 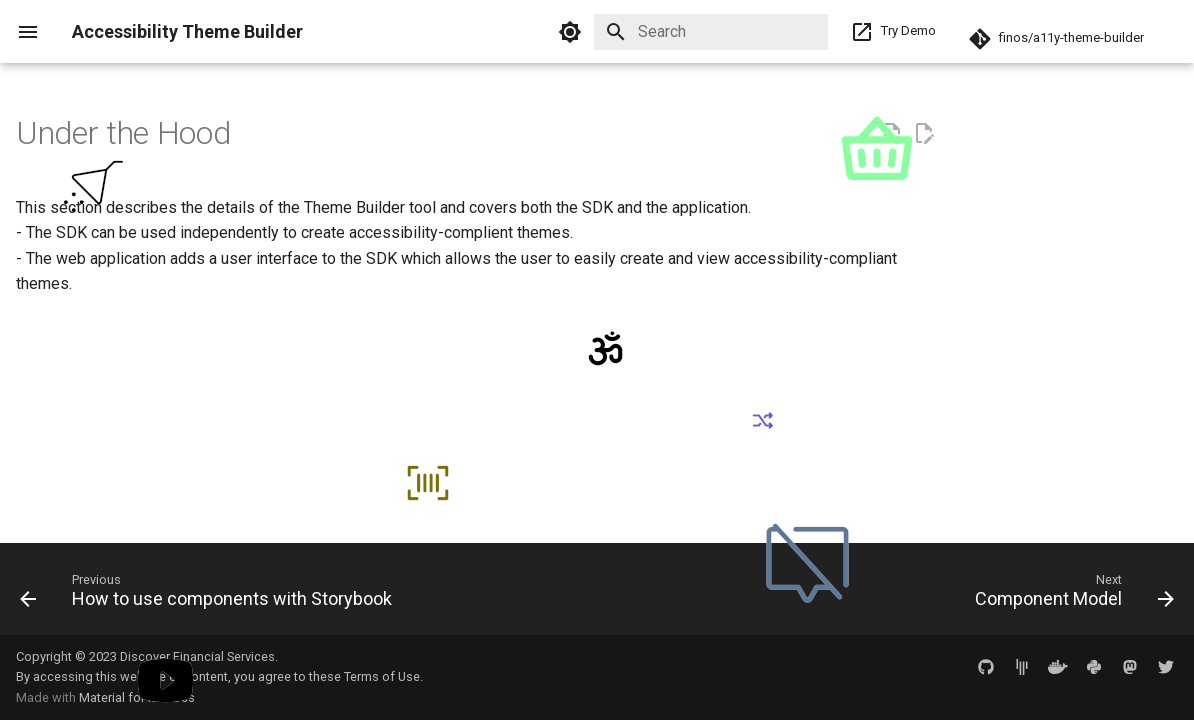 I want to click on scan a barcode, so click(x=428, y=483).